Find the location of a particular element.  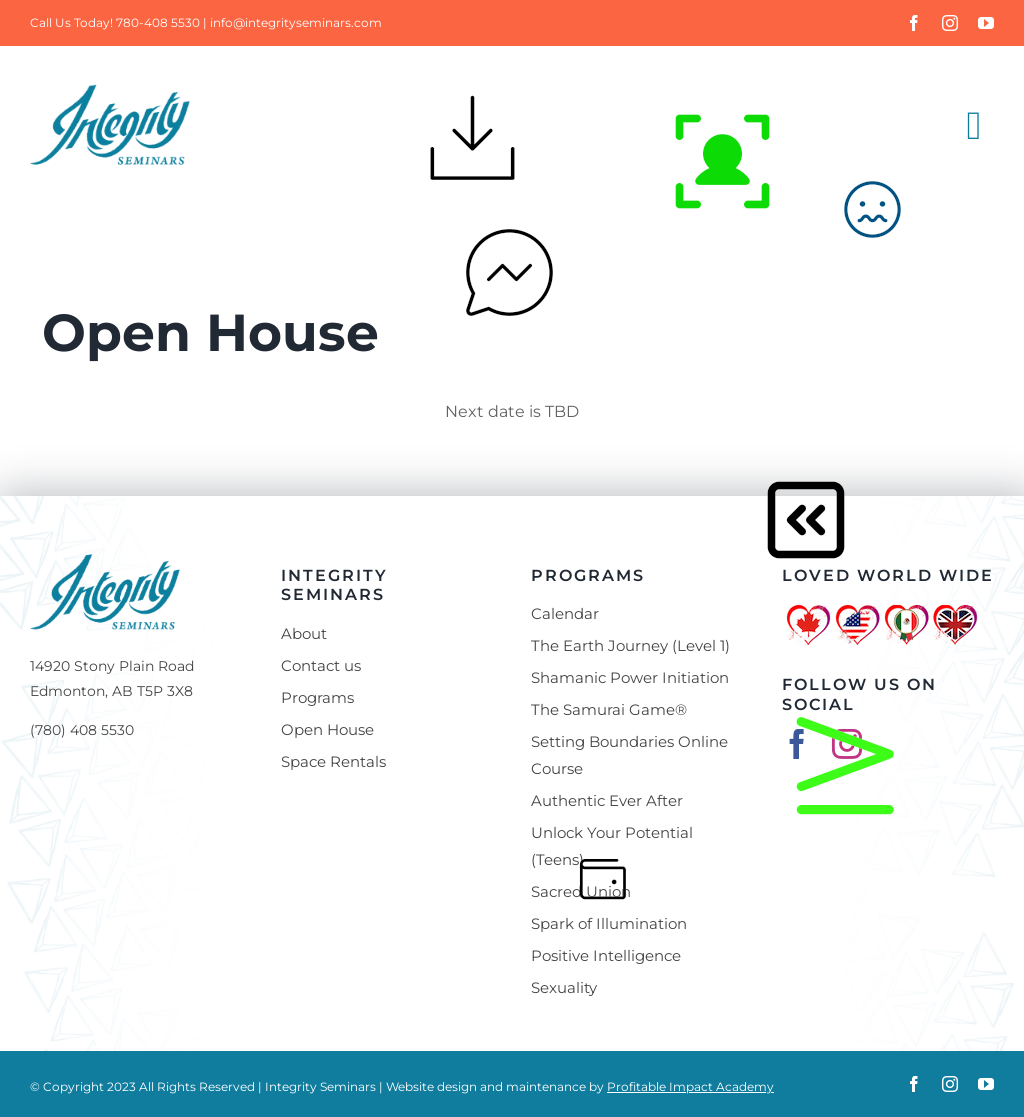

indicates a nervous or anxious status is located at coordinates (872, 209).